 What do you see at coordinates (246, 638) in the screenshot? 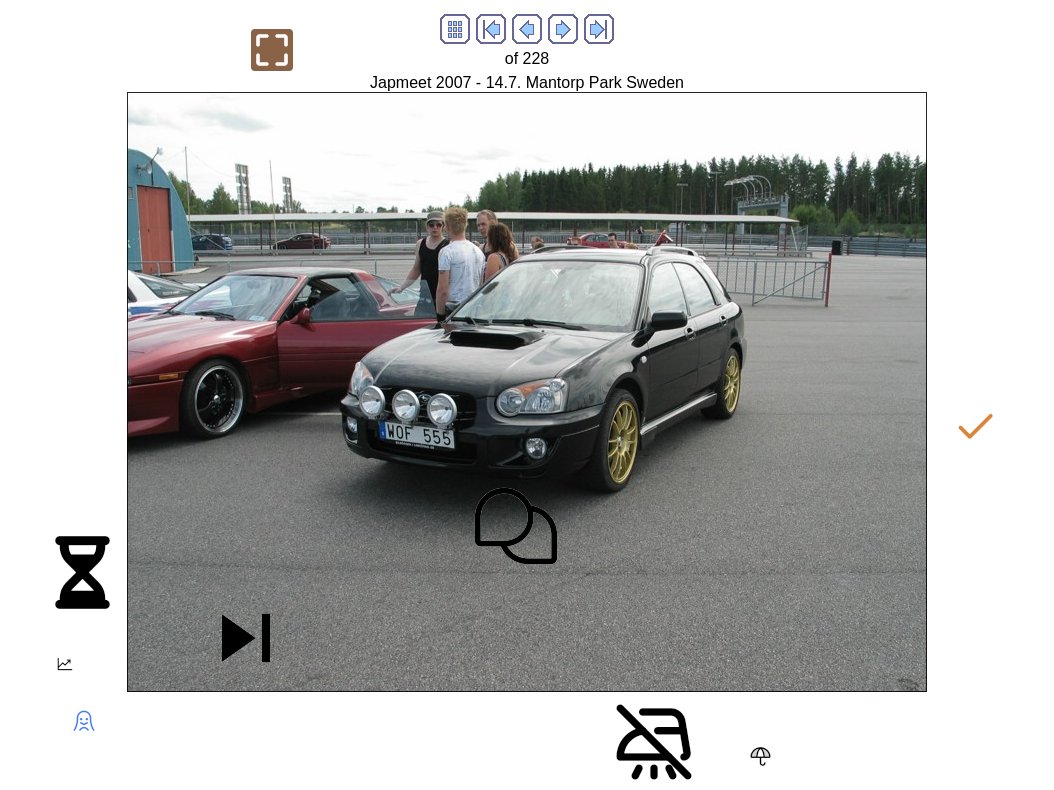
I see `skip to the next track or media item` at bounding box center [246, 638].